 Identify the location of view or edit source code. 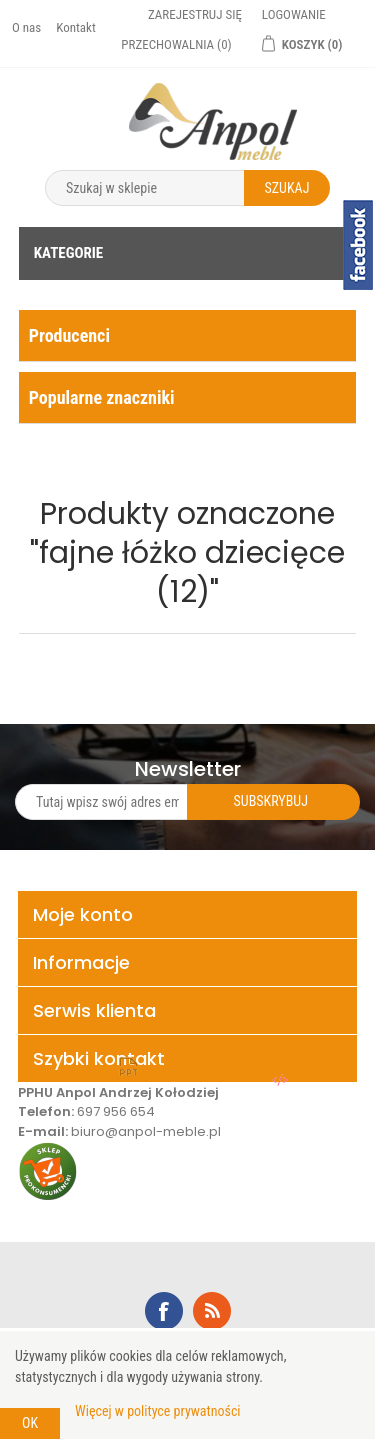
(280, 1080).